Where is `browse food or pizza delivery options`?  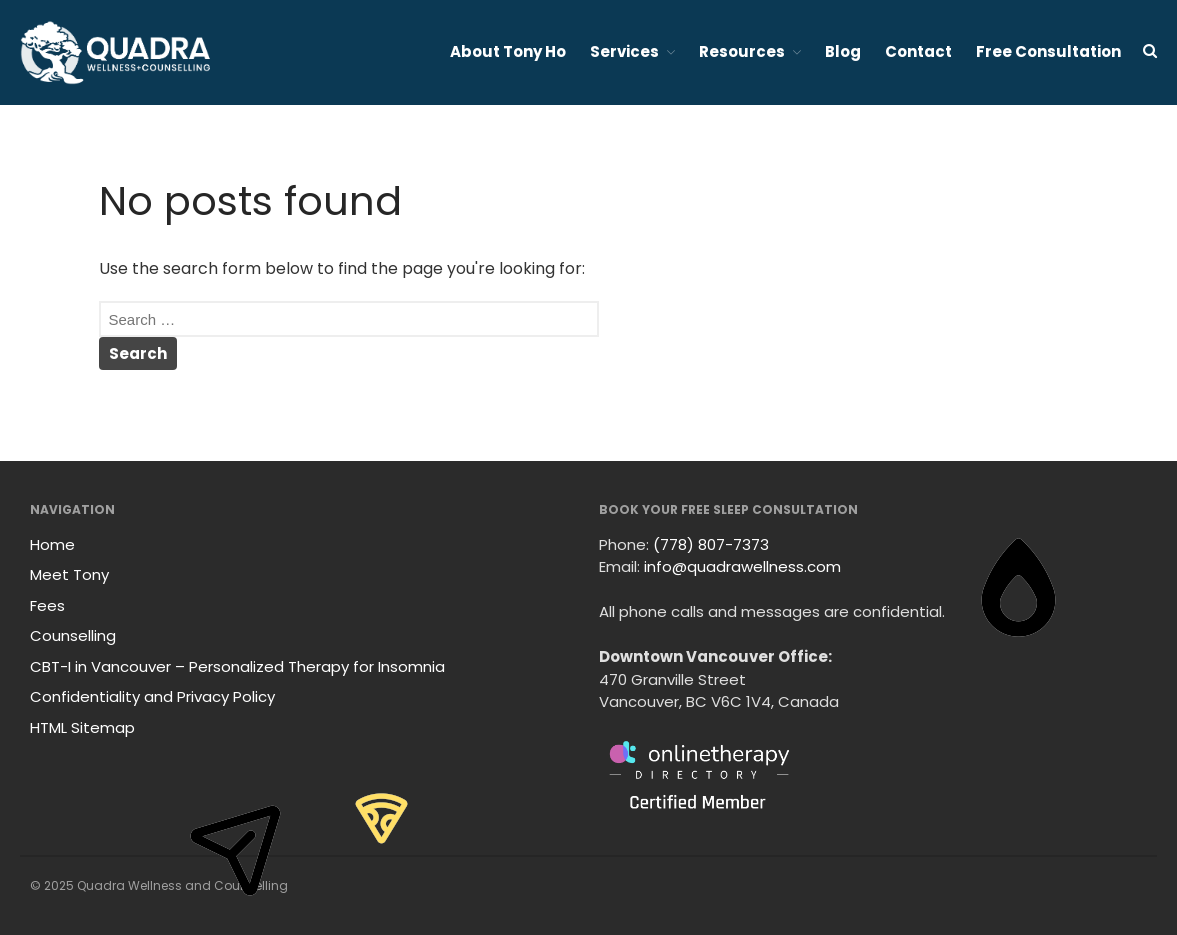 browse food or pizza delivery options is located at coordinates (381, 817).